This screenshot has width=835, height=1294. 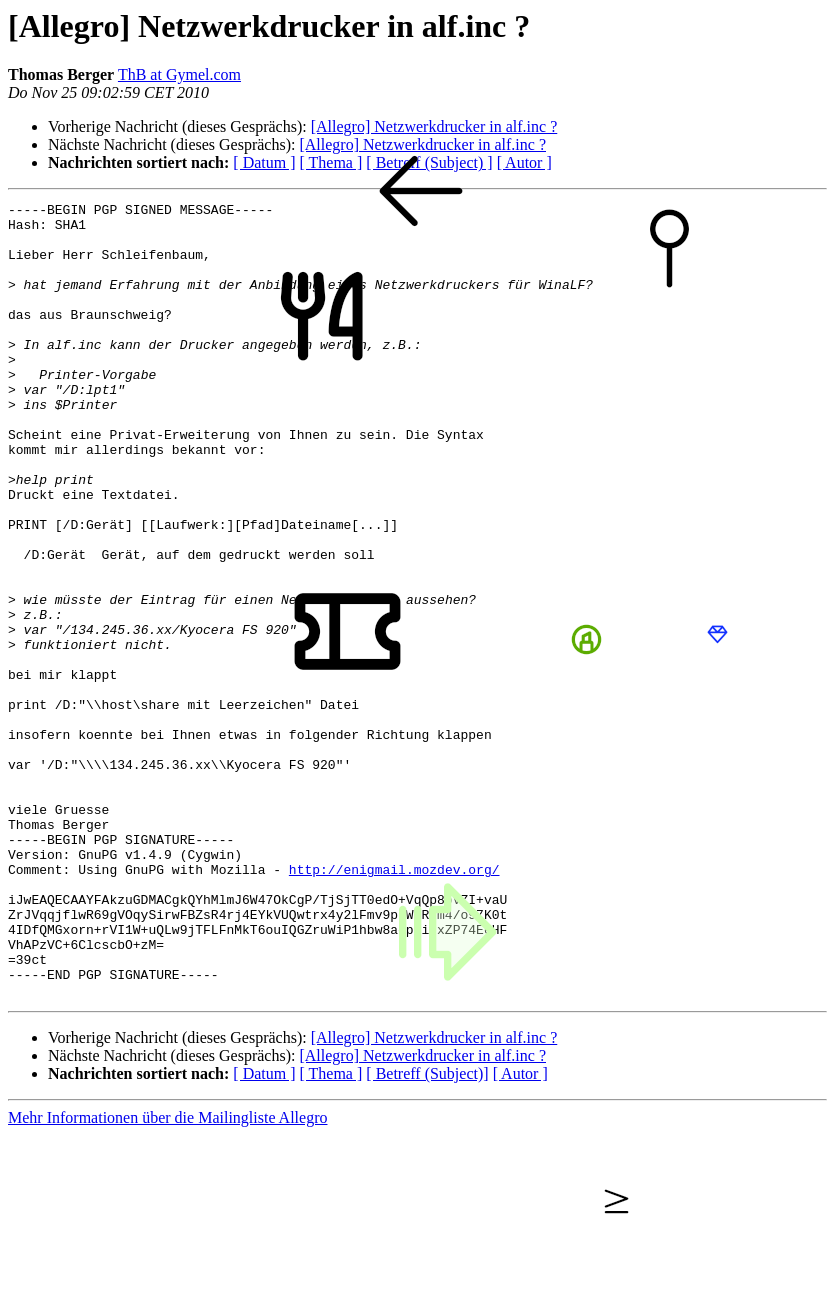 I want to click on greater than or equal to comparison operator, so click(x=616, y=1202).